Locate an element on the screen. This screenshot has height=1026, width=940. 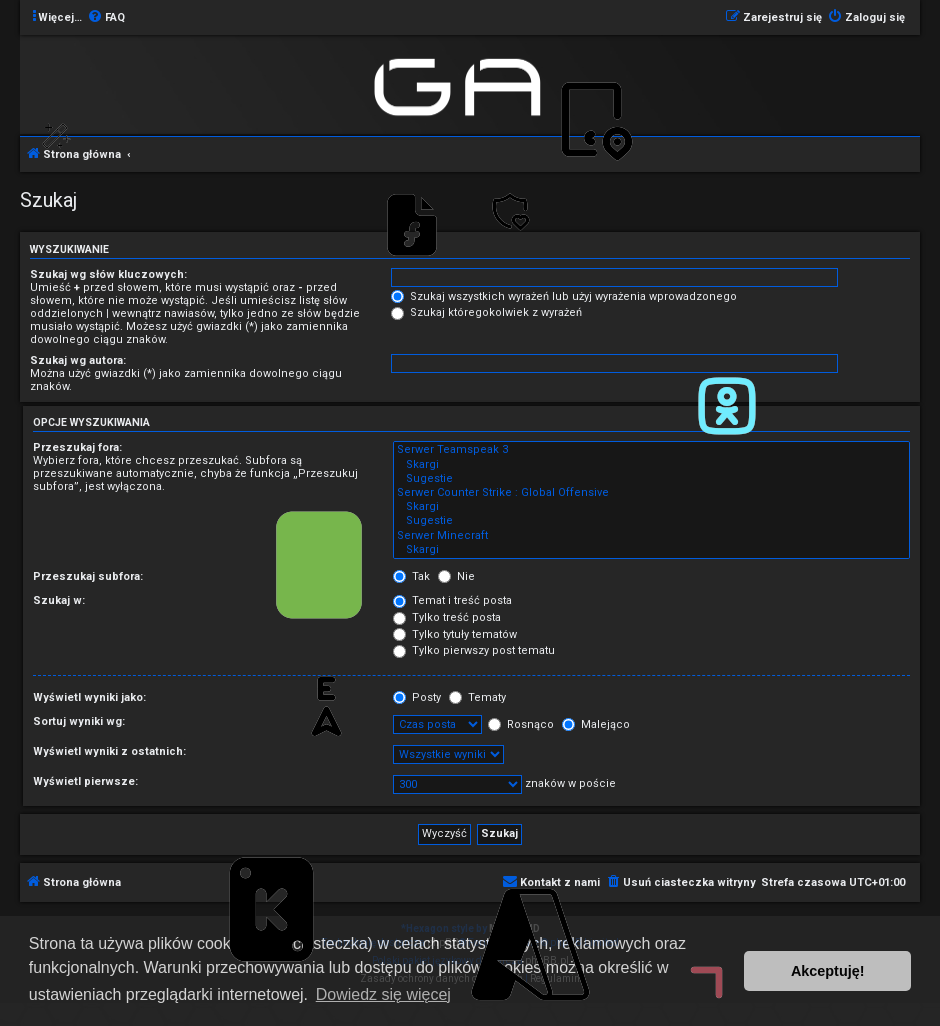
enable health data protection is located at coordinates (510, 211).